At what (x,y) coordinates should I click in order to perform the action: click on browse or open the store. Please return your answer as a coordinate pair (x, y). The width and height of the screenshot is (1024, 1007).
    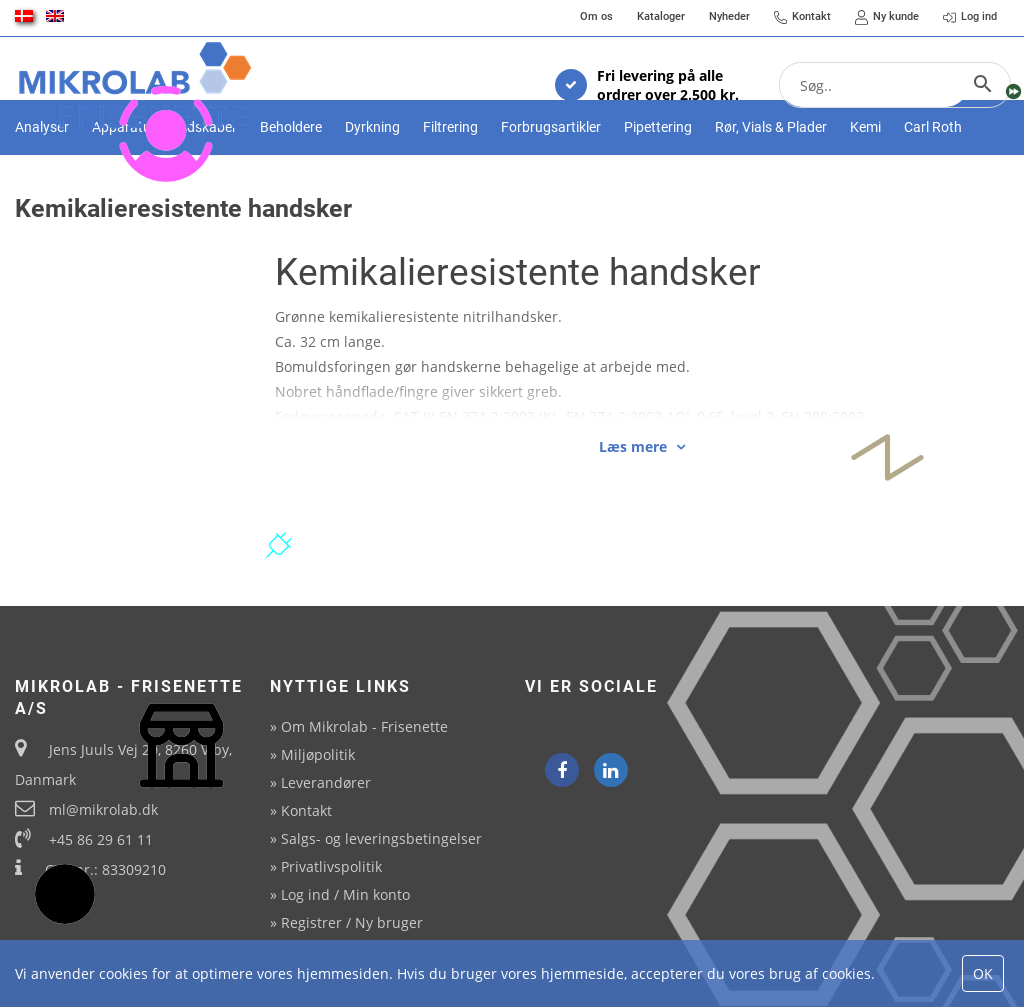
    Looking at the image, I should click on (181, 745).